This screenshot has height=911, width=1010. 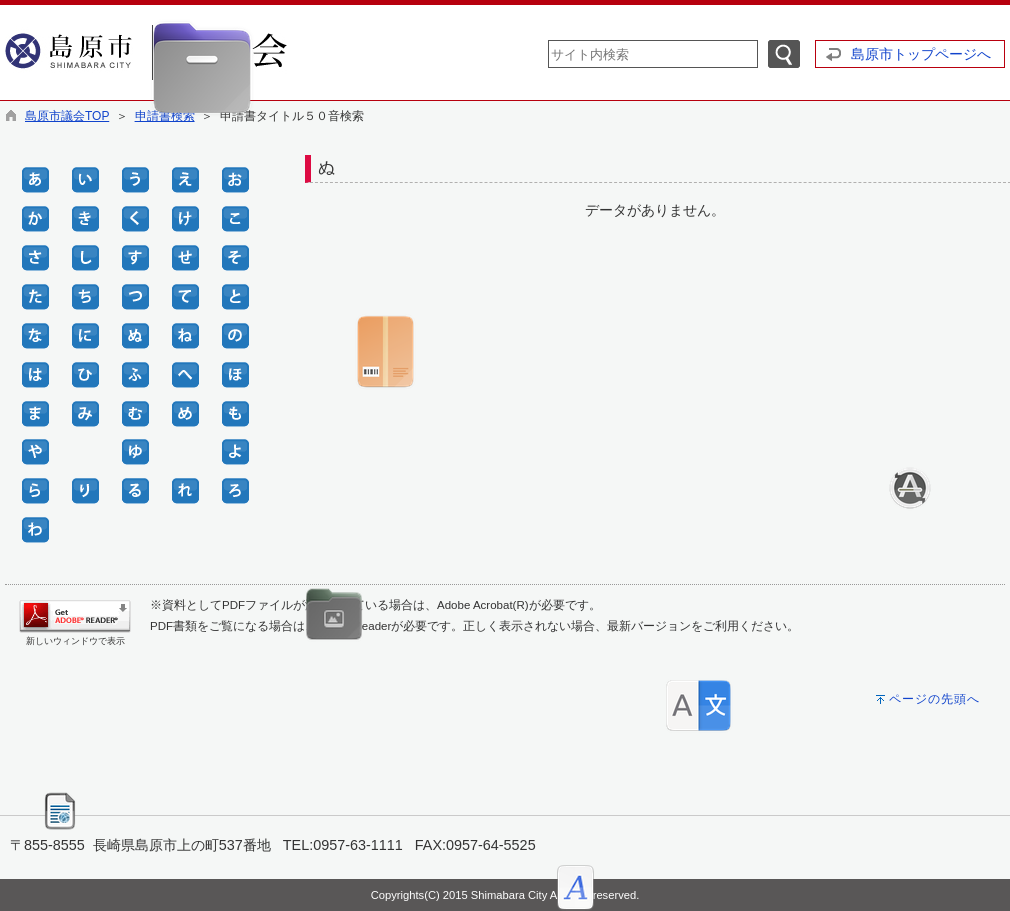 I want to click on compressed file or archive, so click(x=385, y=351).